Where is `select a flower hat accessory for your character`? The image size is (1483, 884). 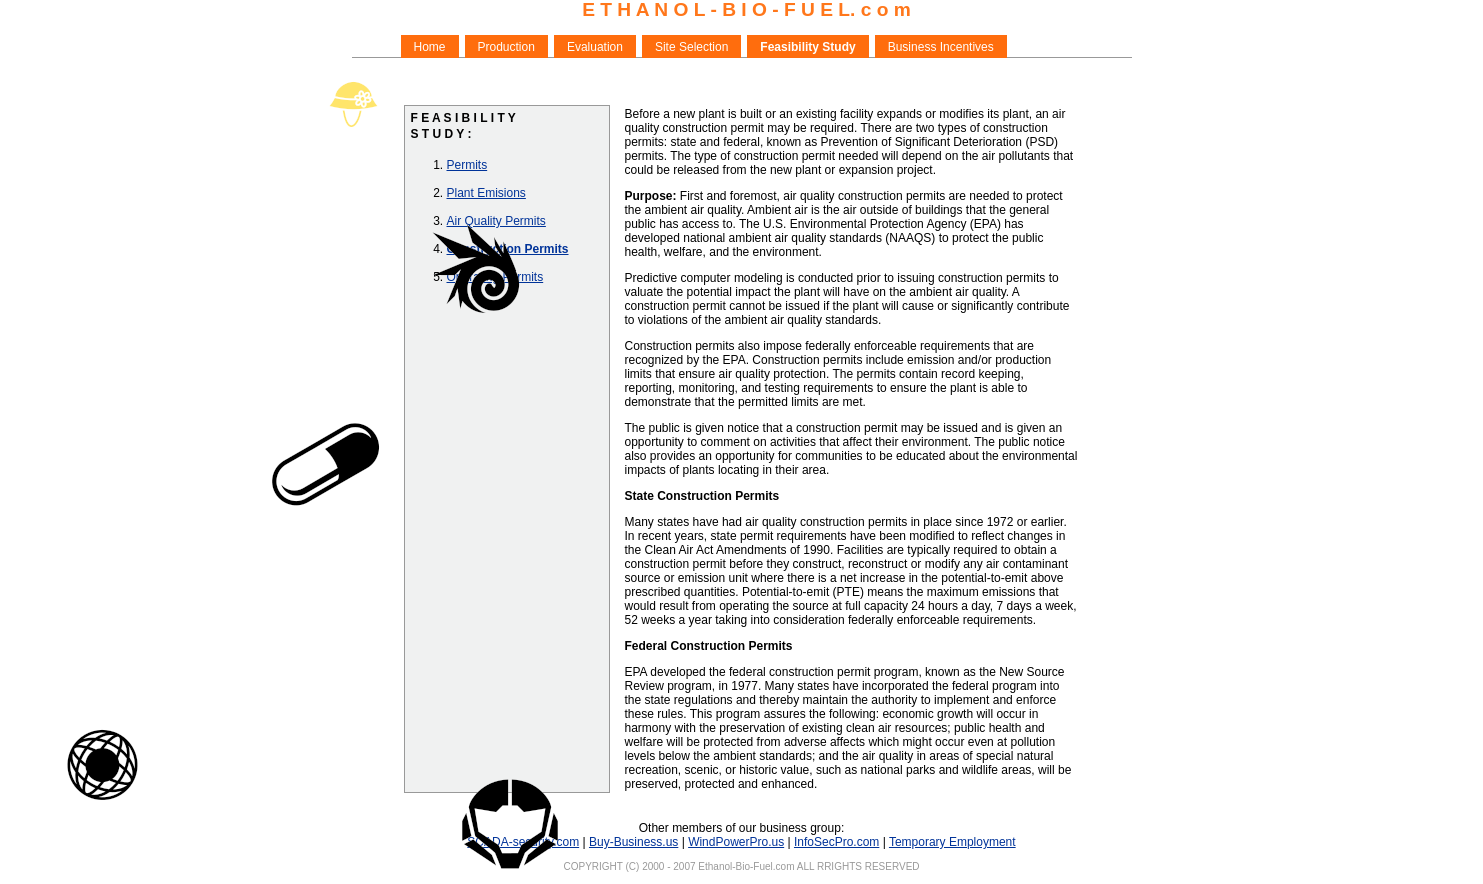
select a flower hat accessory for your character is located at coordinates (353, 104).